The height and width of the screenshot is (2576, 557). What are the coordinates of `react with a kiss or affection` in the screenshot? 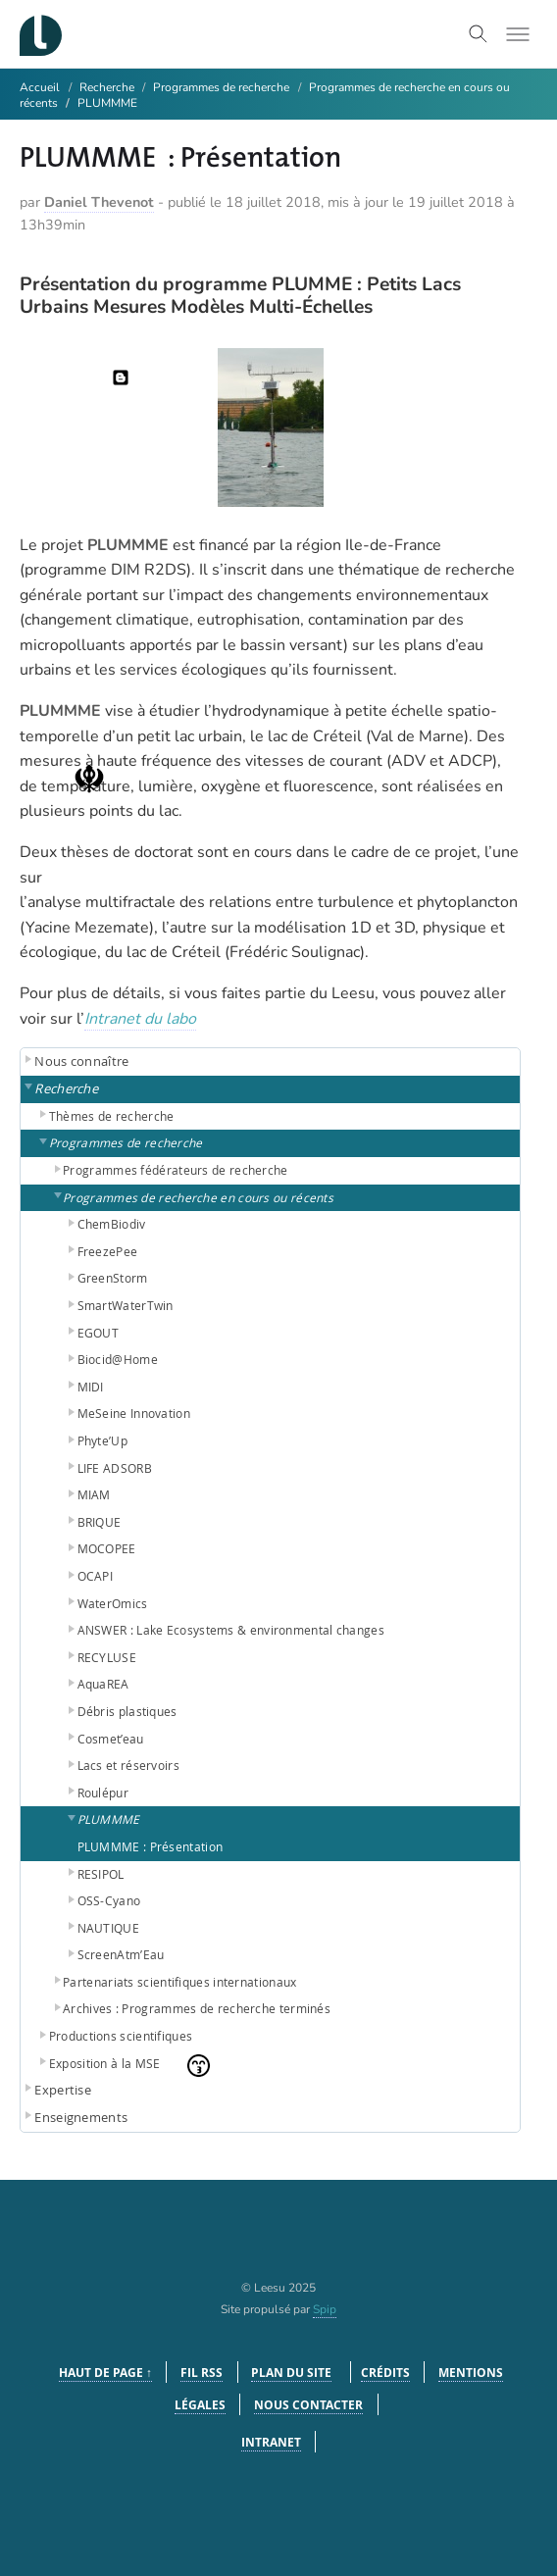 It's located at (198, 2065).